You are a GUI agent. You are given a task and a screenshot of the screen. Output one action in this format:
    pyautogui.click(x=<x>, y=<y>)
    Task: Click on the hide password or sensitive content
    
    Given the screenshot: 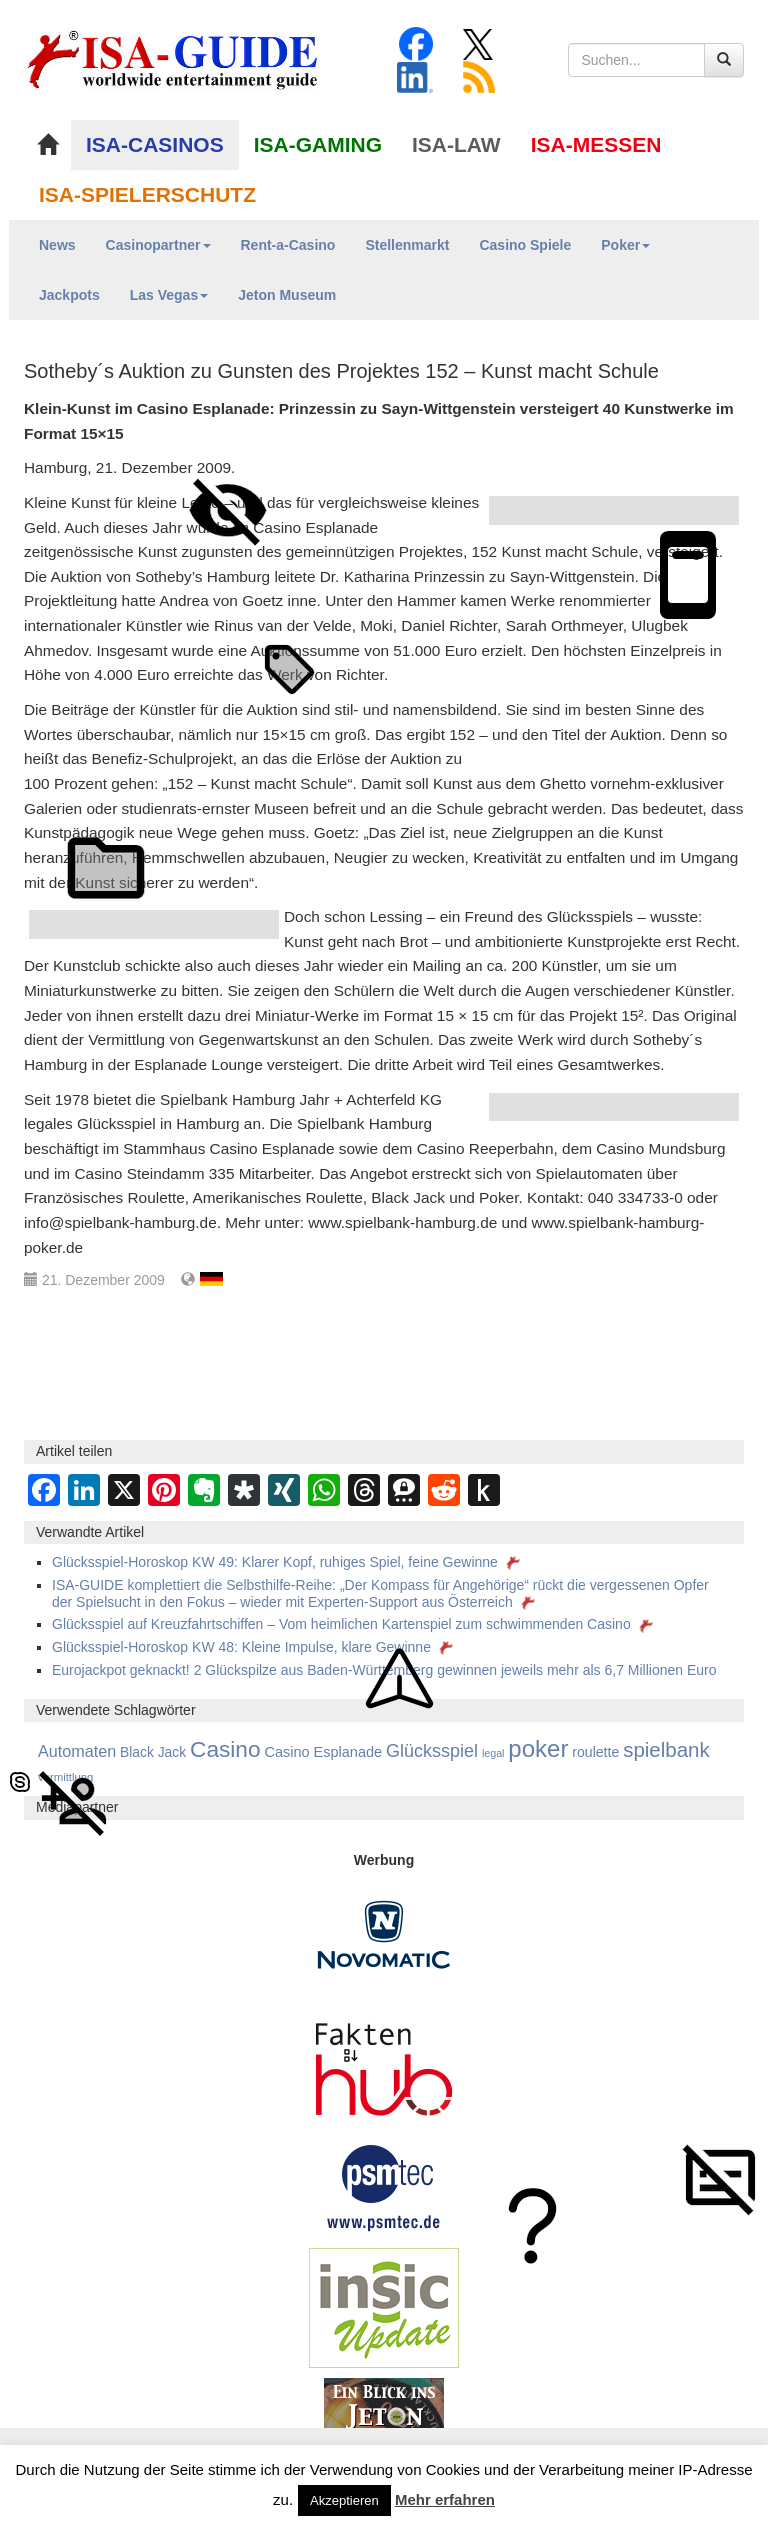 What is the action you would take?
    pyautogui.click(x=228, y=512)
    